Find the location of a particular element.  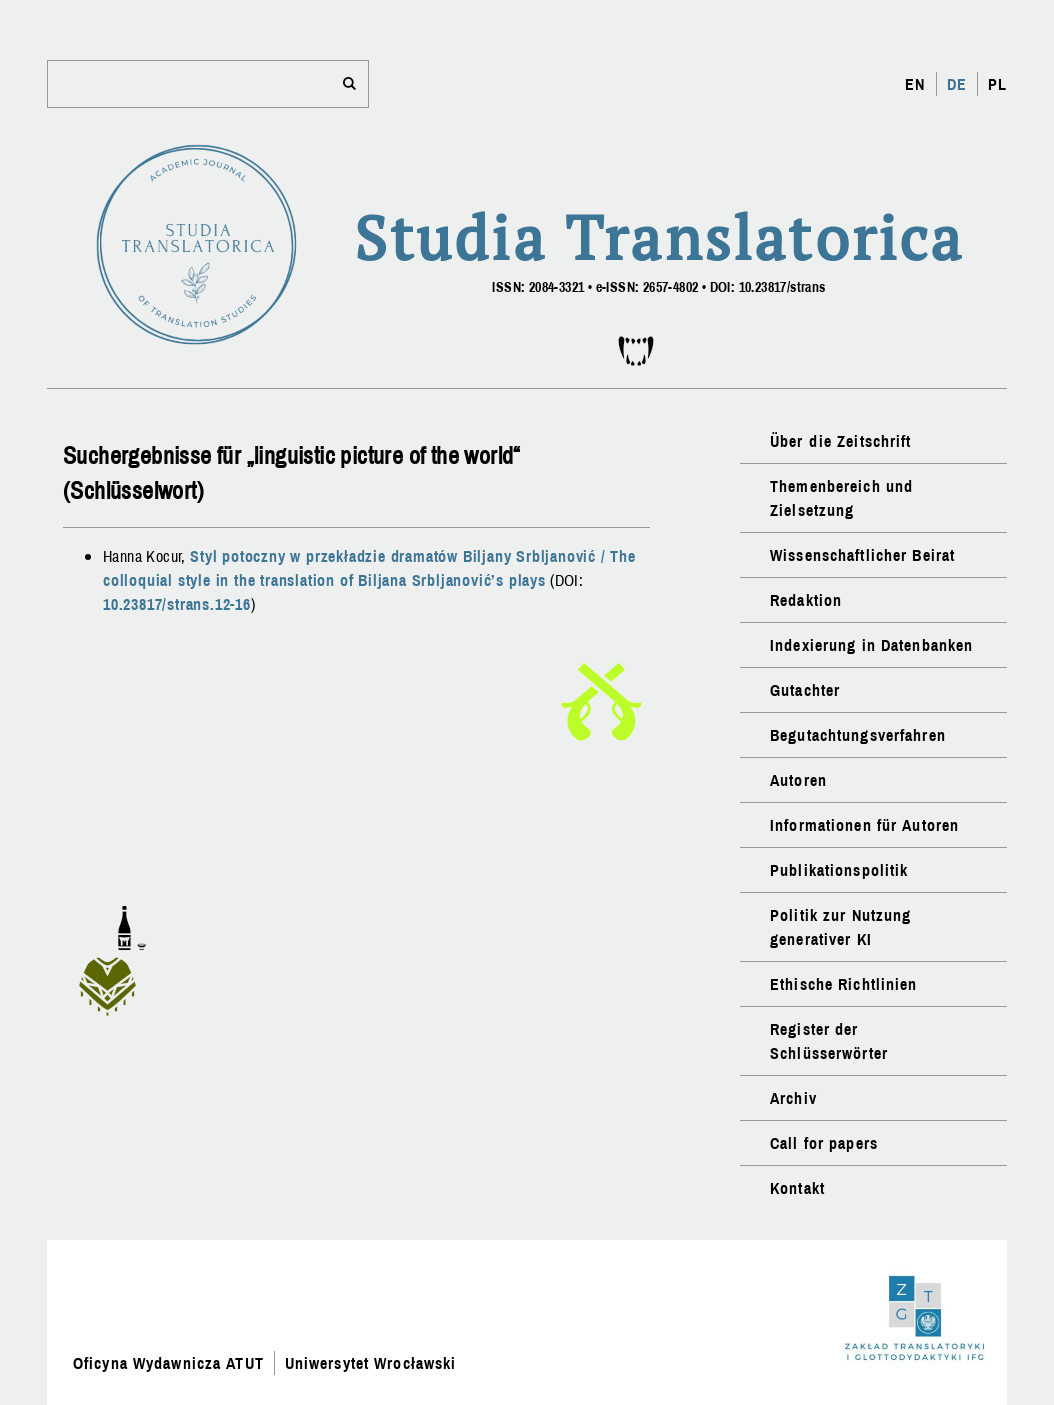

select poncho clothing item is located at coordinates (107, 986).